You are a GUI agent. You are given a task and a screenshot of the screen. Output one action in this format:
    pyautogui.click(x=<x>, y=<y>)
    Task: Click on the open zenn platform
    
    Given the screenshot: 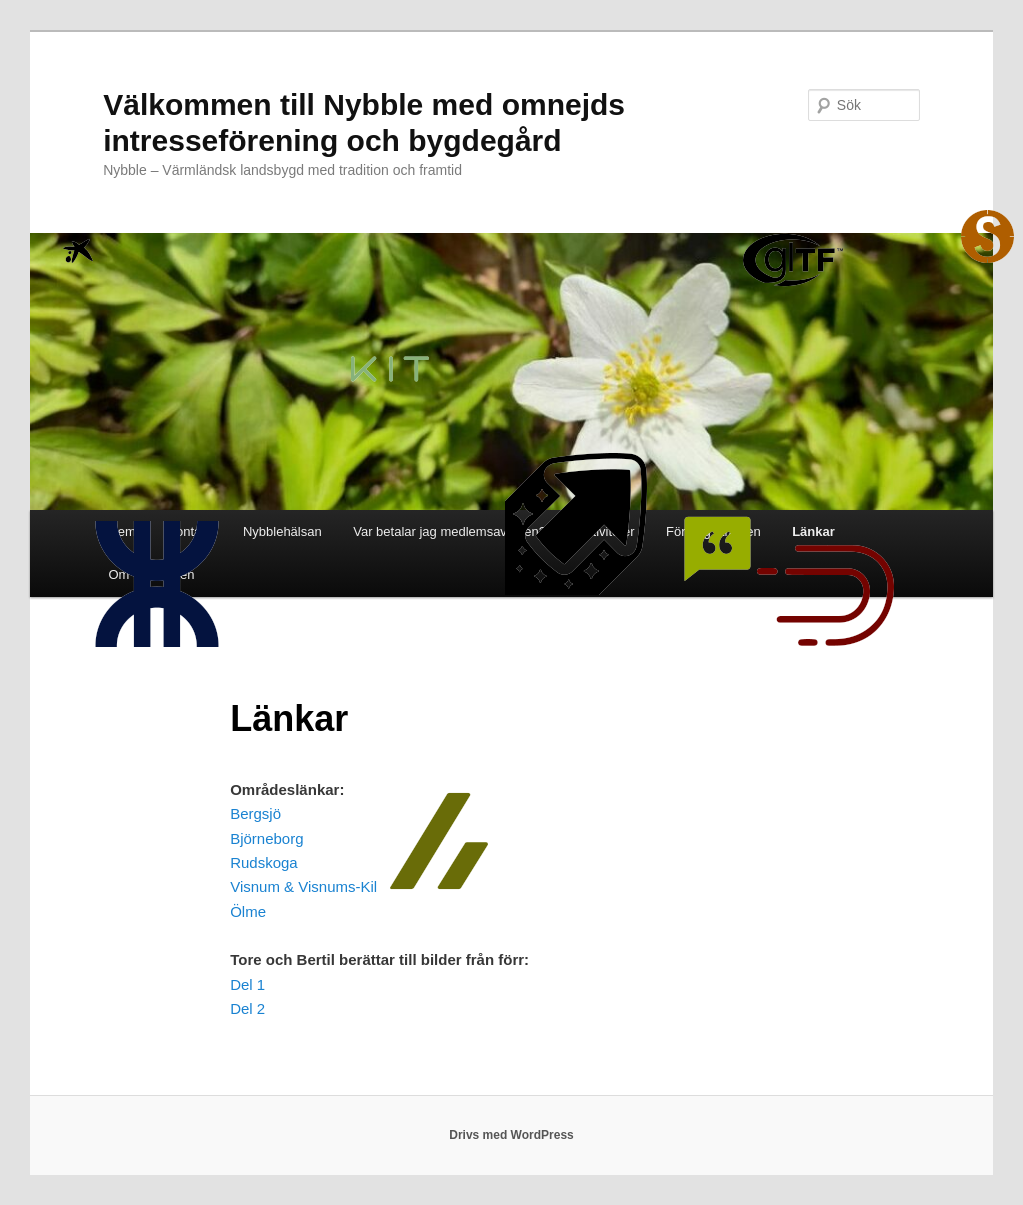 What is the action you would take?
    pyautogui.click(x=439, y=841)
    